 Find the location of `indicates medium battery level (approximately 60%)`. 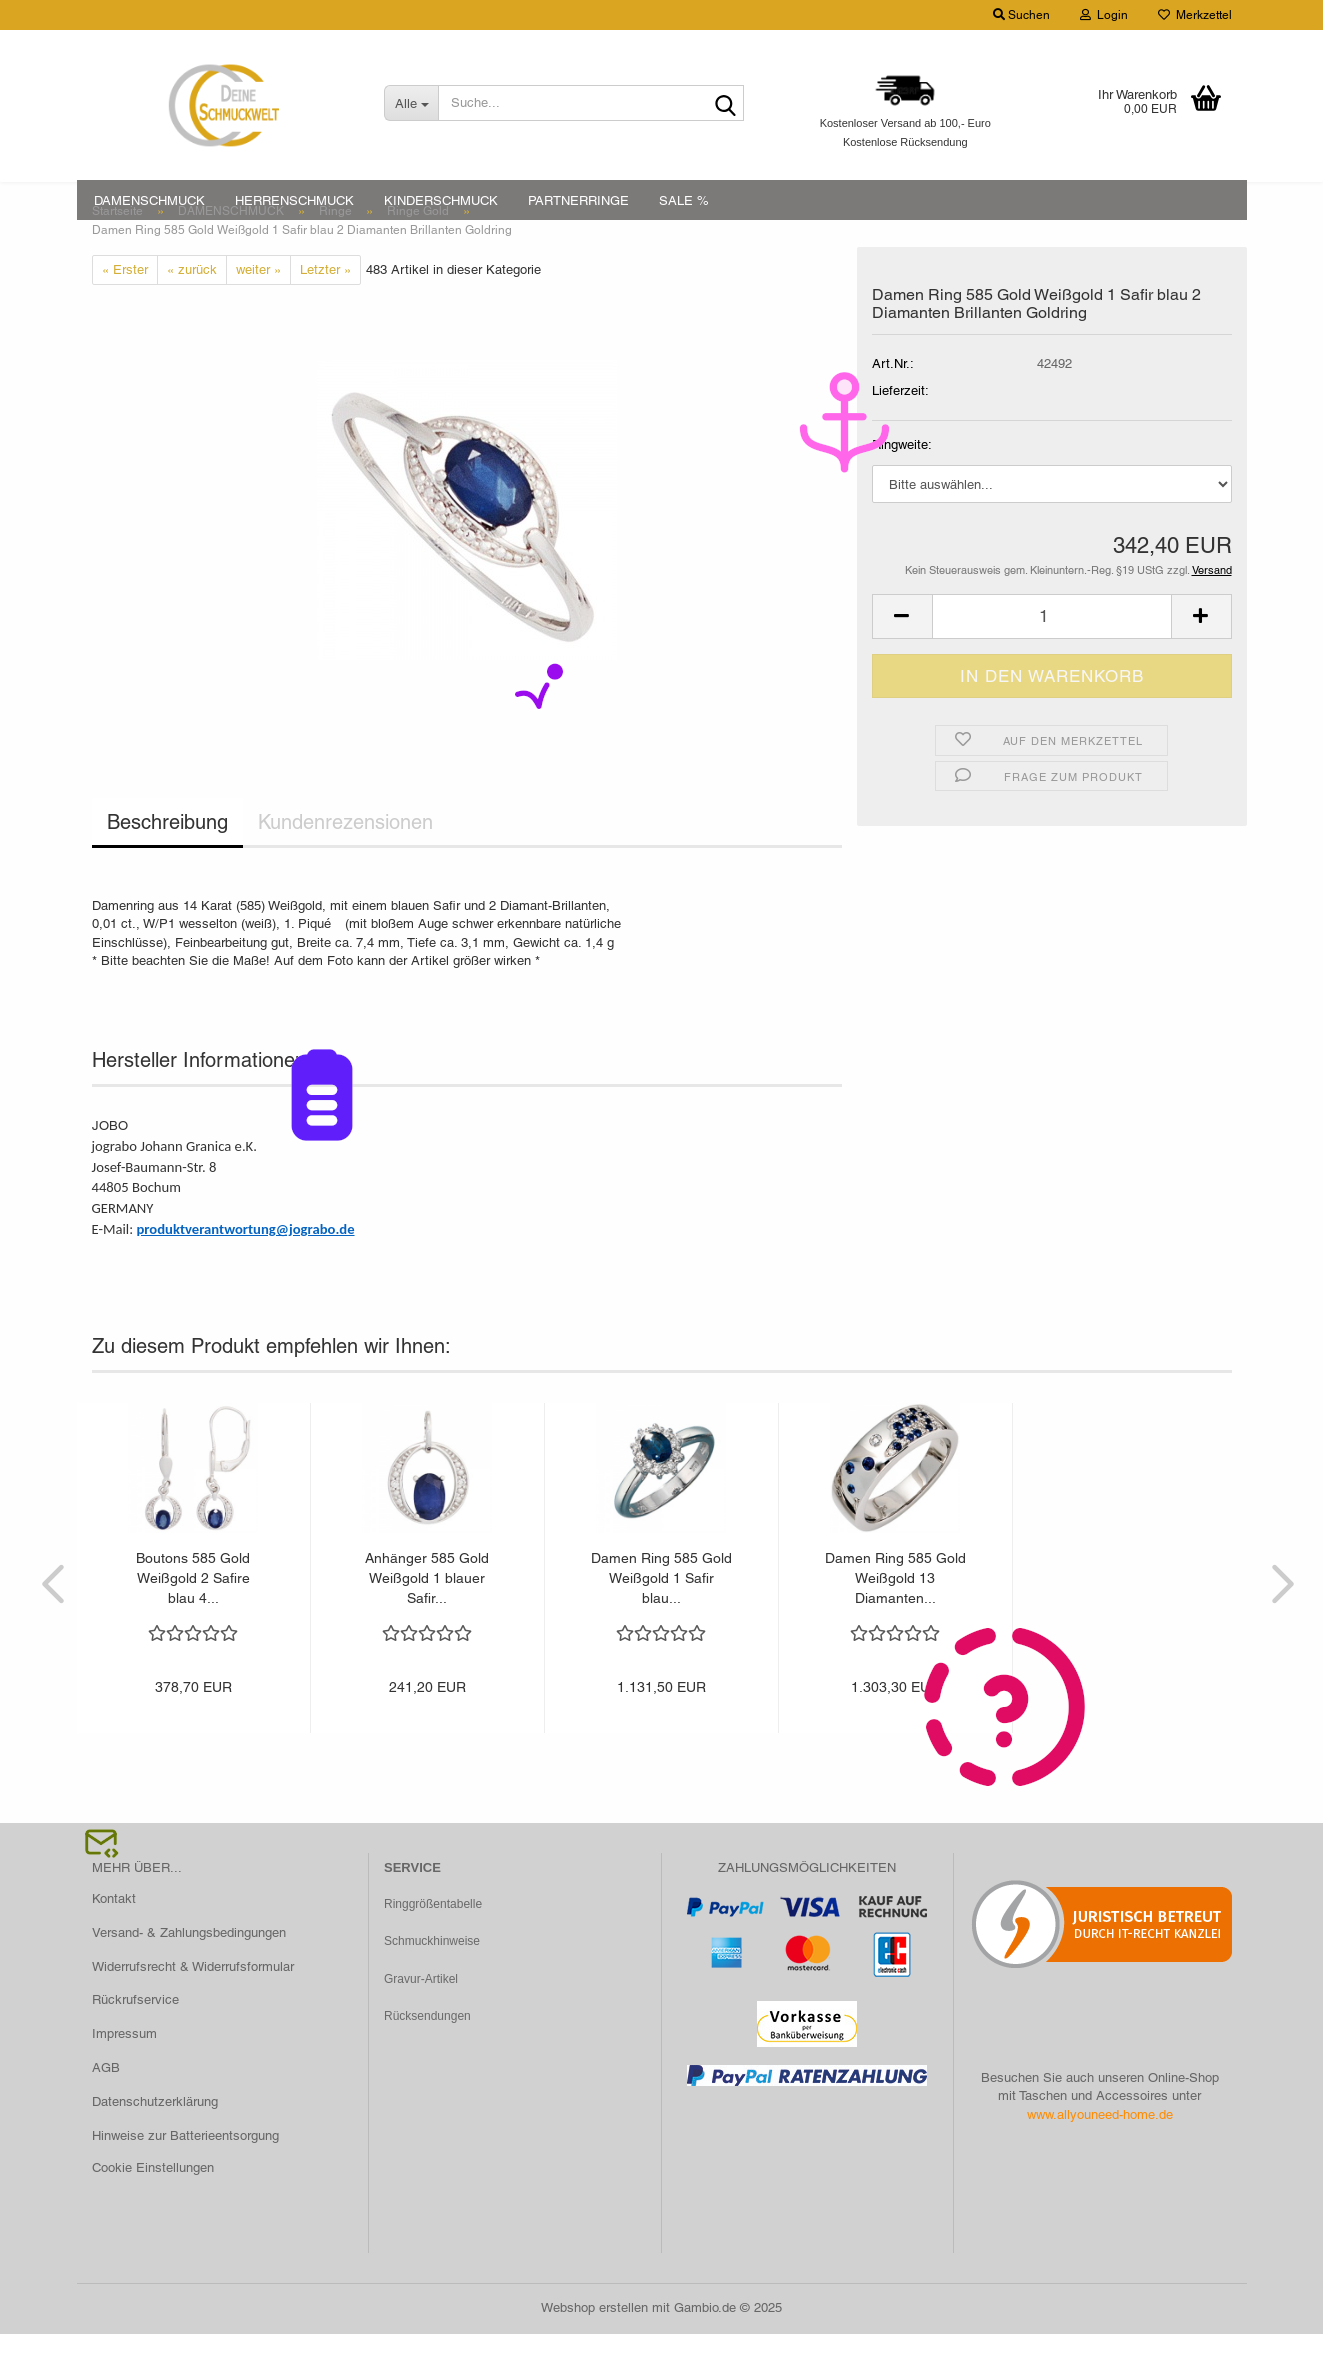

indicates medium battery level (approximately 60%) is located at coordinates (322, 1095).